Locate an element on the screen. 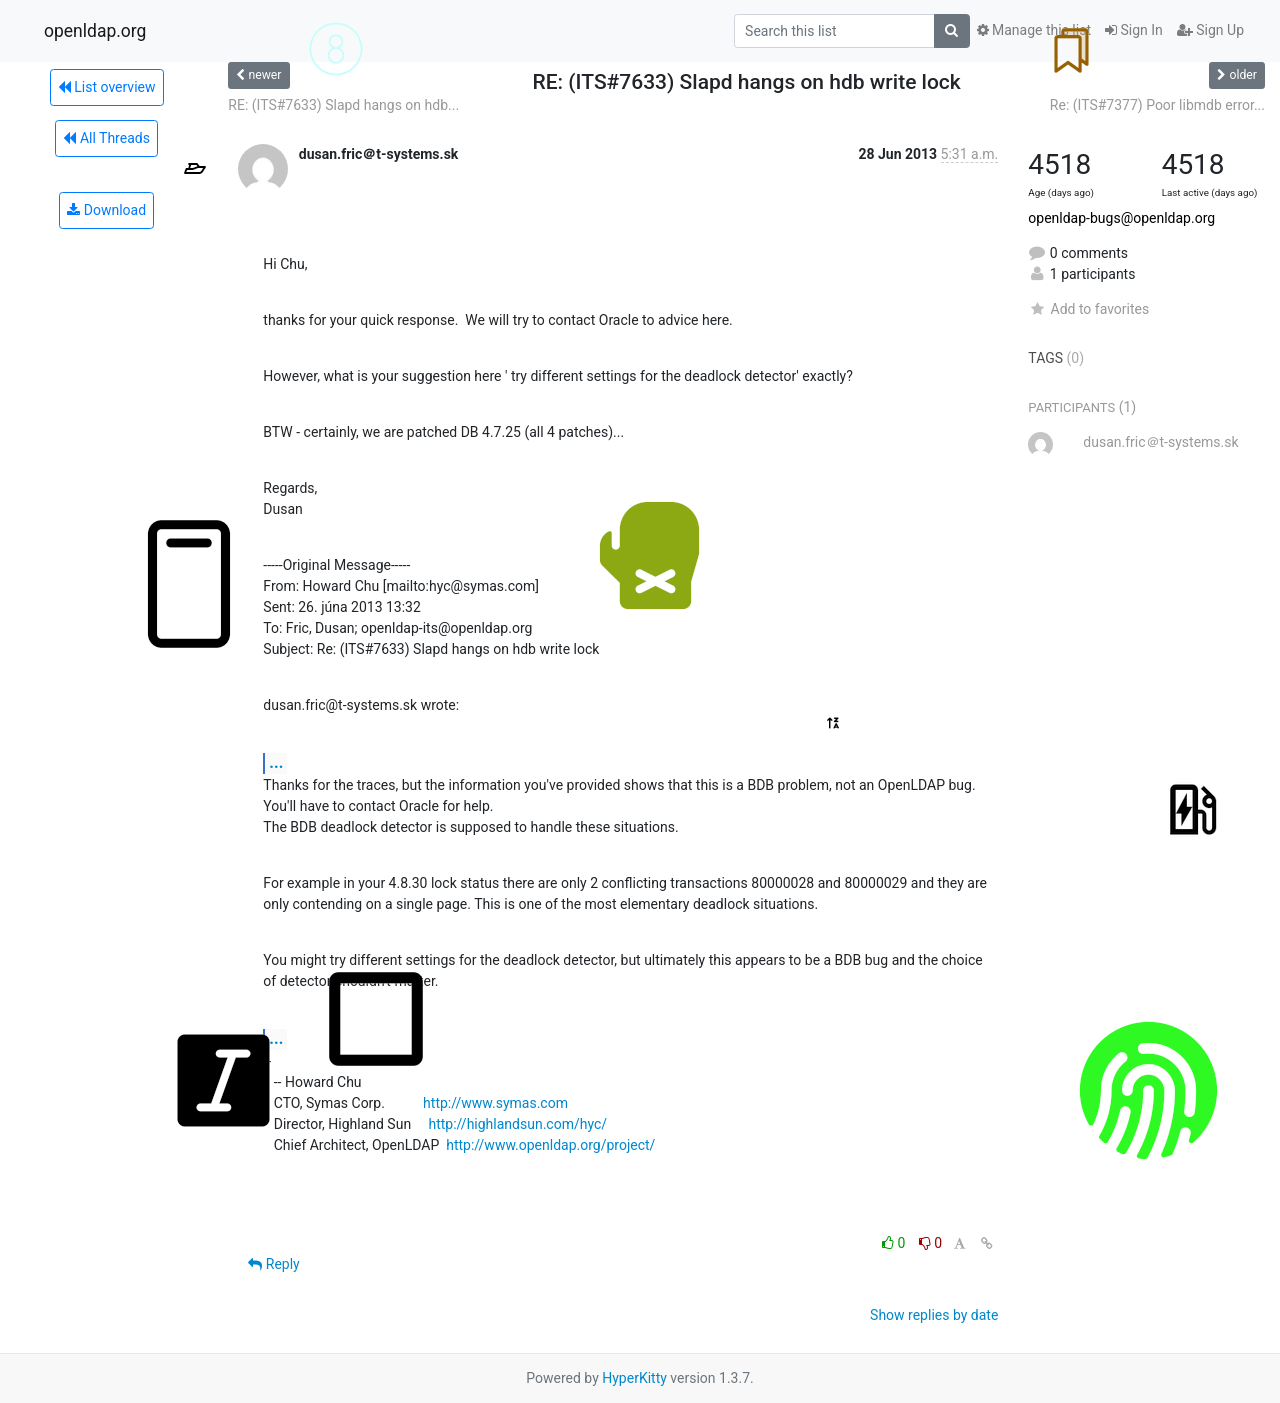  access boat rental or marina services is located at coordinates (195, 168).